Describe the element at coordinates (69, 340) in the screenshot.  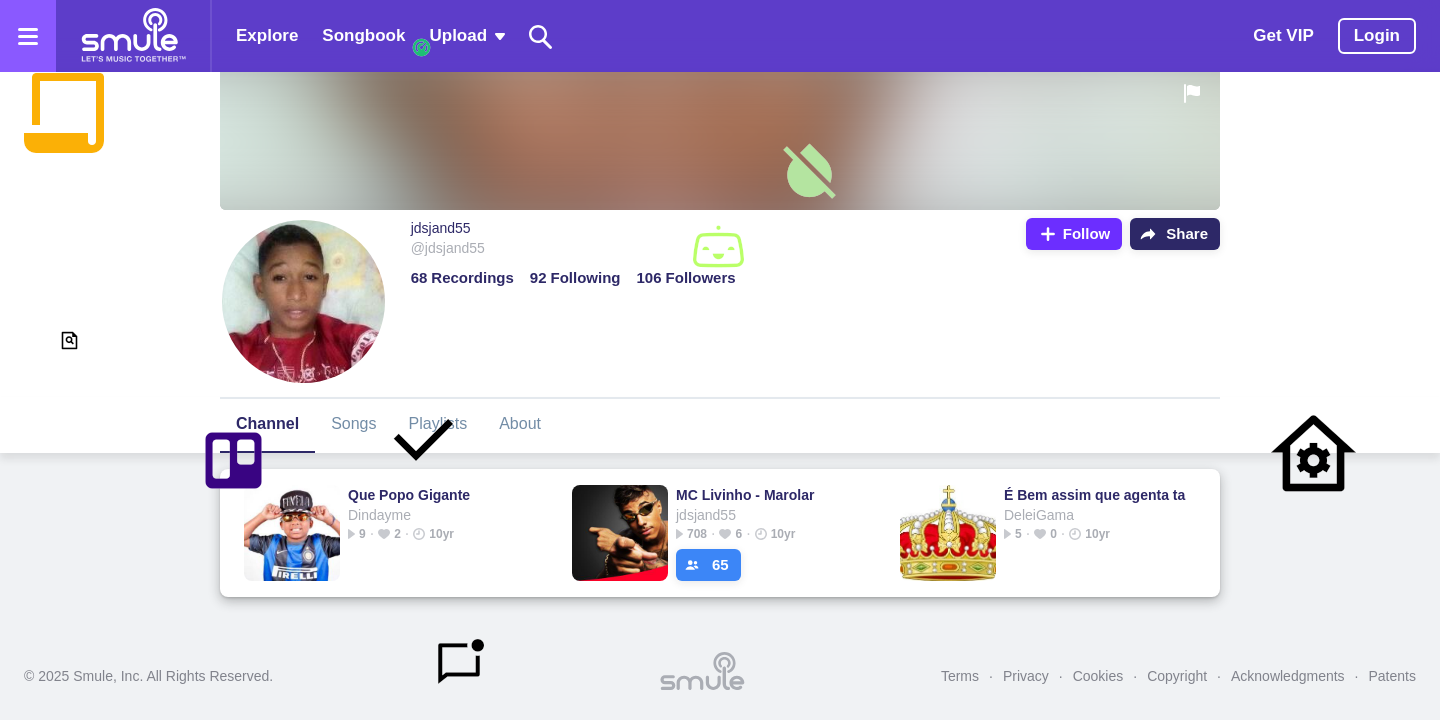
I see `search within a document` at that location.